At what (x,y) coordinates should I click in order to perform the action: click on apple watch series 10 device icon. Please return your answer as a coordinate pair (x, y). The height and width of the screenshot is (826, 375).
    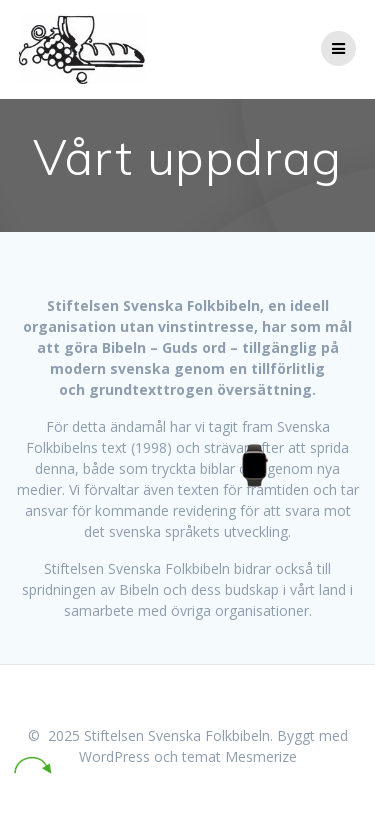
    Looking at the image, I should click on (254, 465).